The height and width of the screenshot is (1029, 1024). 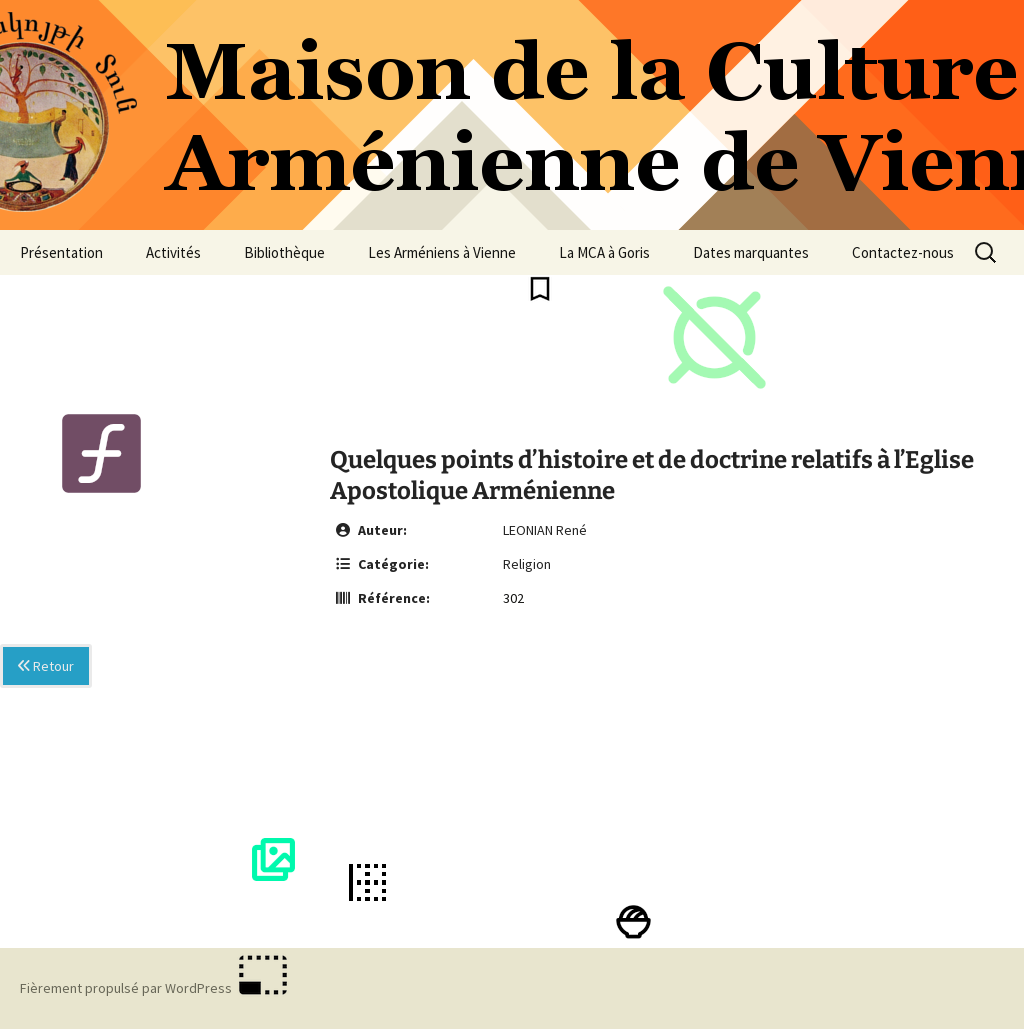 What do you see at coordinates (714, 337) in the screenshot?
I see `disable currency or payment features` at bounding box center [714, 337].